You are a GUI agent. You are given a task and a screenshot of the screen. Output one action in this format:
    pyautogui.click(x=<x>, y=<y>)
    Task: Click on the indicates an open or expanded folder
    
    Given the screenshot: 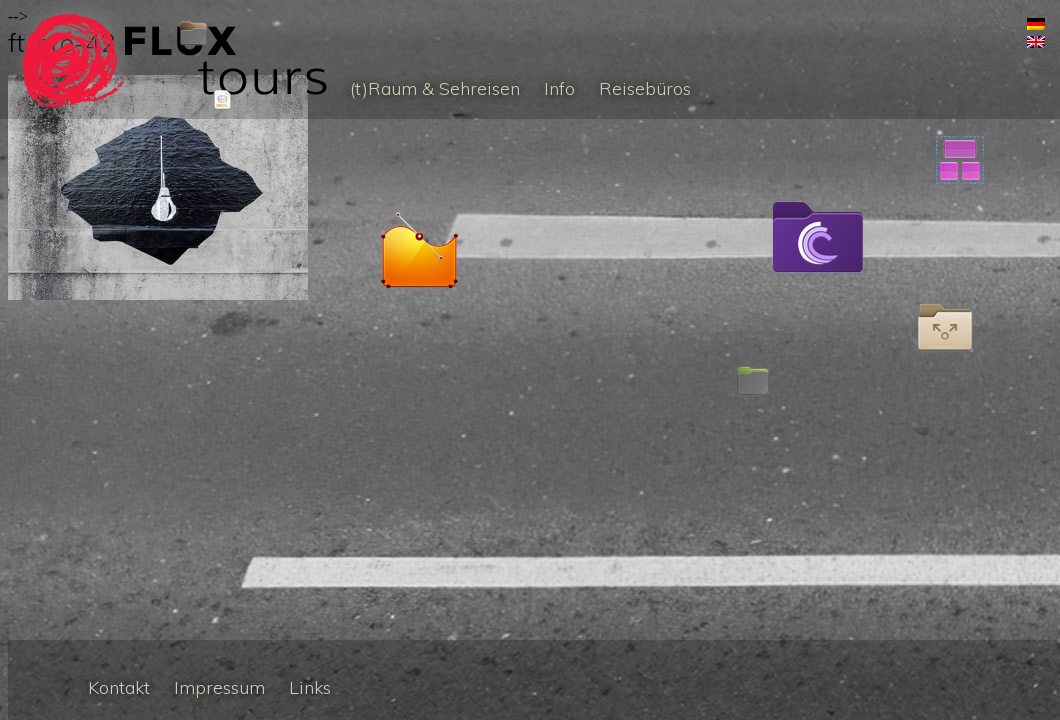 What is the action you would take?
    pyautogui.click(x=193, y=32)
    